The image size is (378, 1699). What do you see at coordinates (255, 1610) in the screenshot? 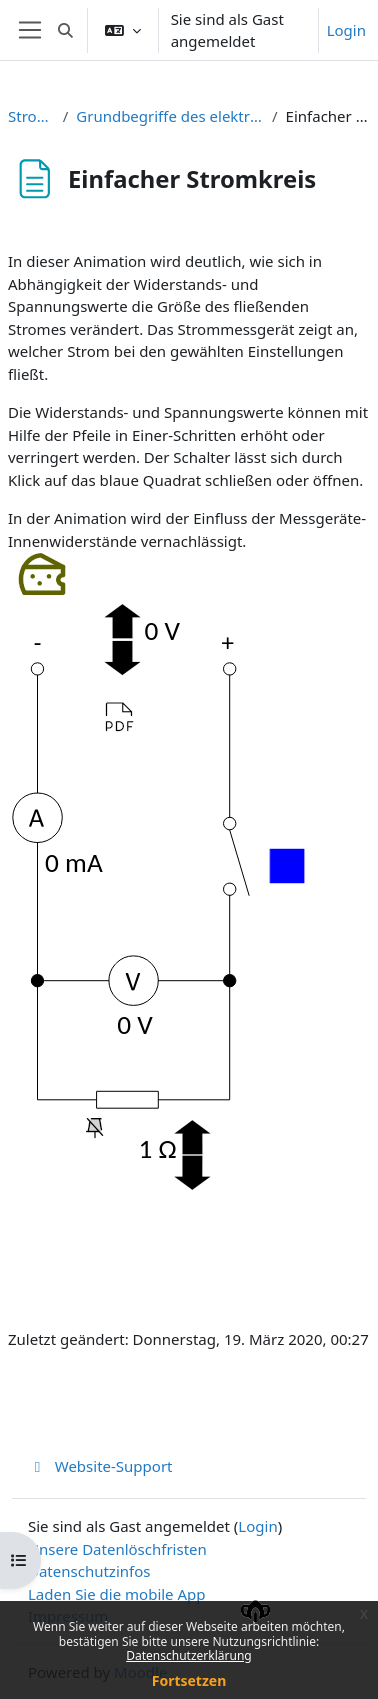
I see `indicates respiratory protection or ventilator equipment` at bounding box center [255, 1610].